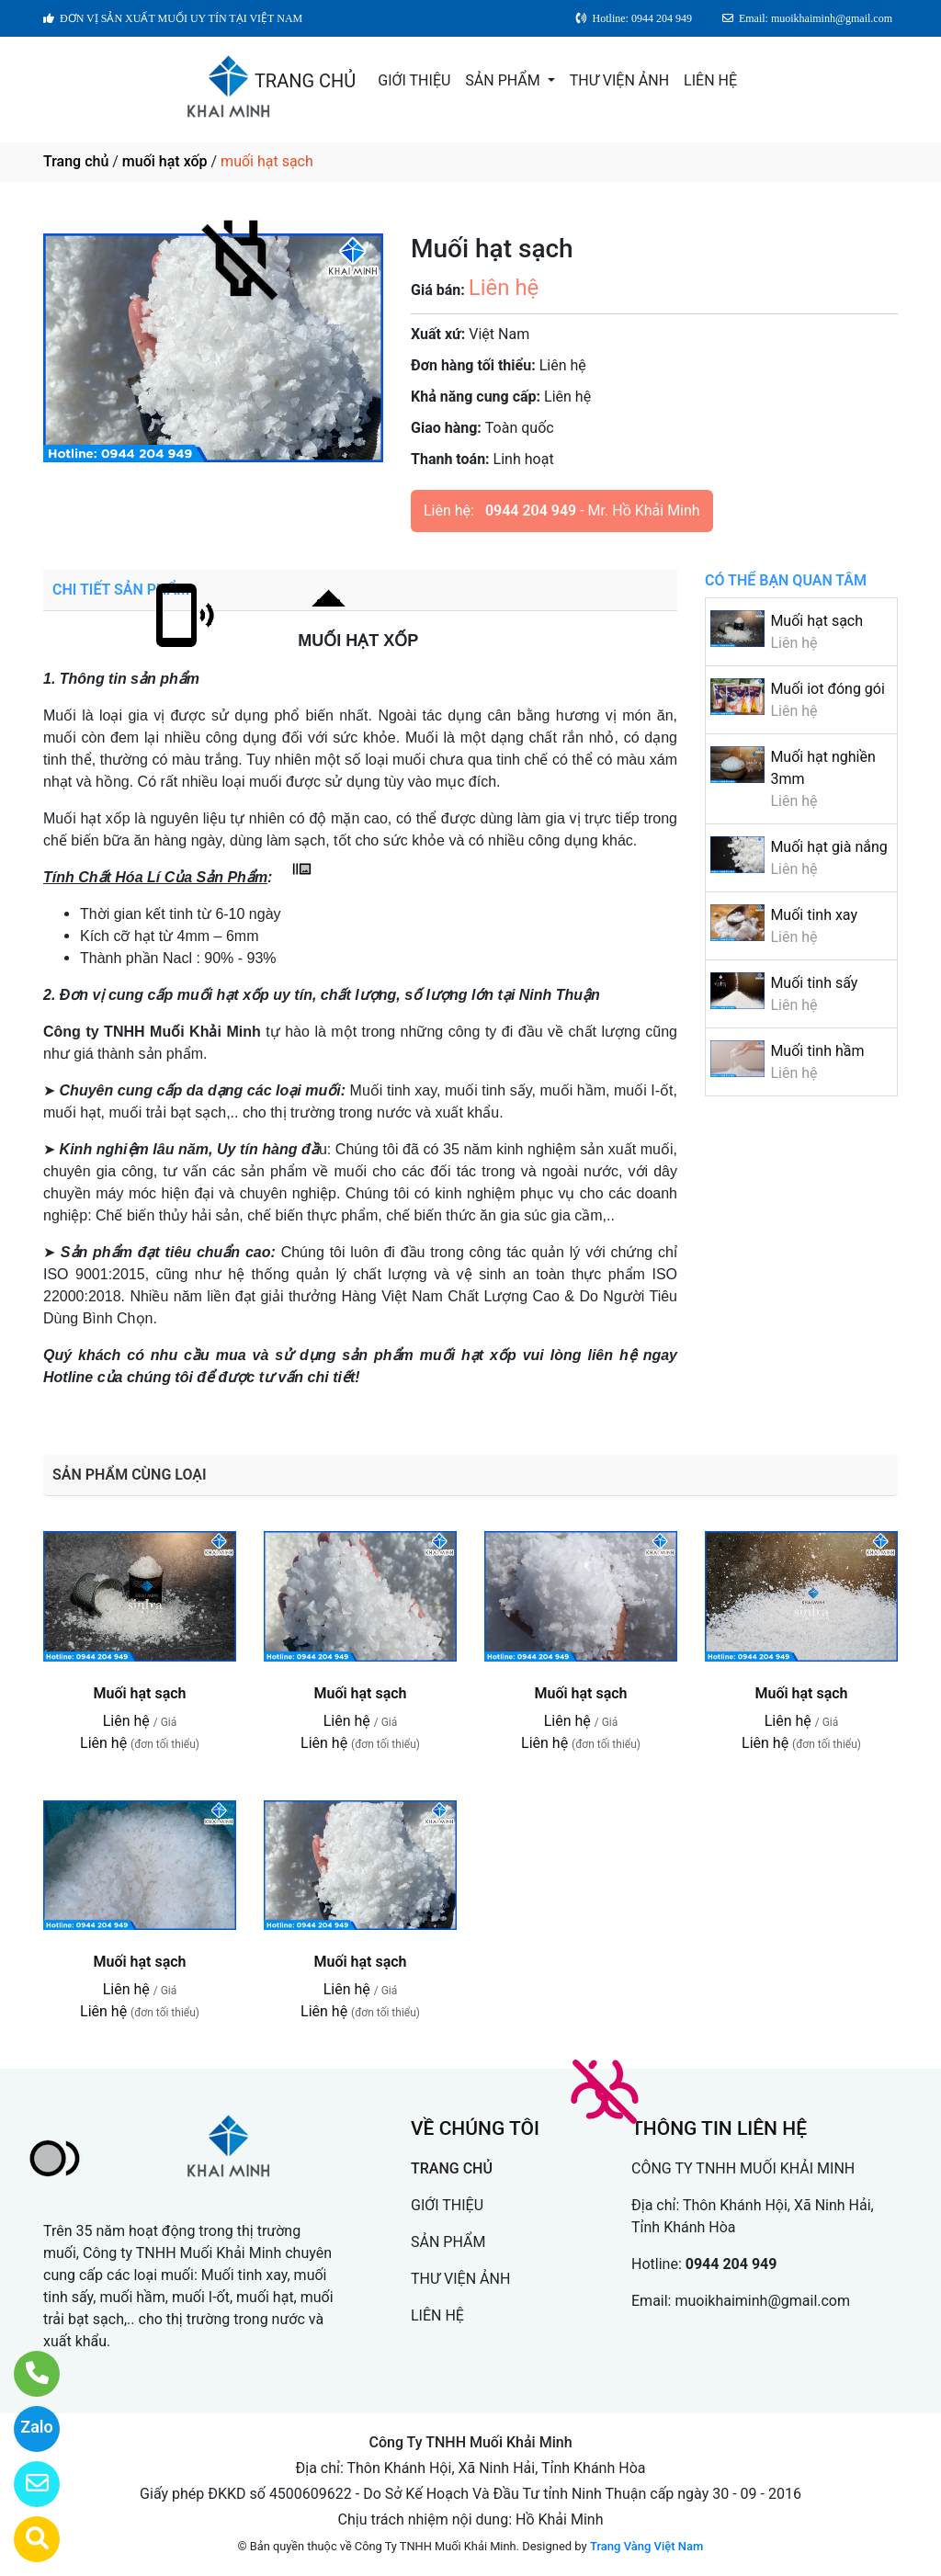 The width and height of the screenshot is (941, 2576). I want to click on enable burst mode for rapid photo capture, so click(301, 868).